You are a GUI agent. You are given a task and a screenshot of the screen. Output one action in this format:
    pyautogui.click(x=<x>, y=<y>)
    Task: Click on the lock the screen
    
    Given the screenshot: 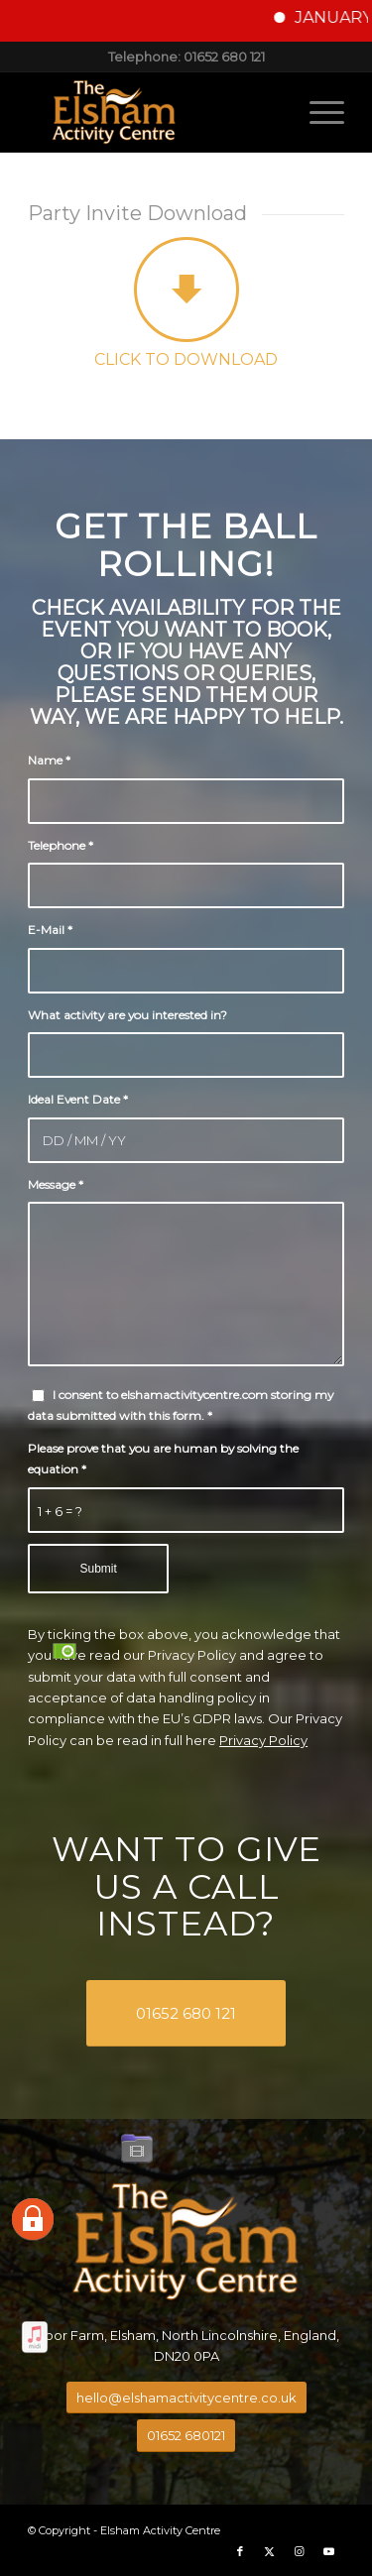 What is the action you would take?
    pyautogui.click(x=33, y=2219)
    